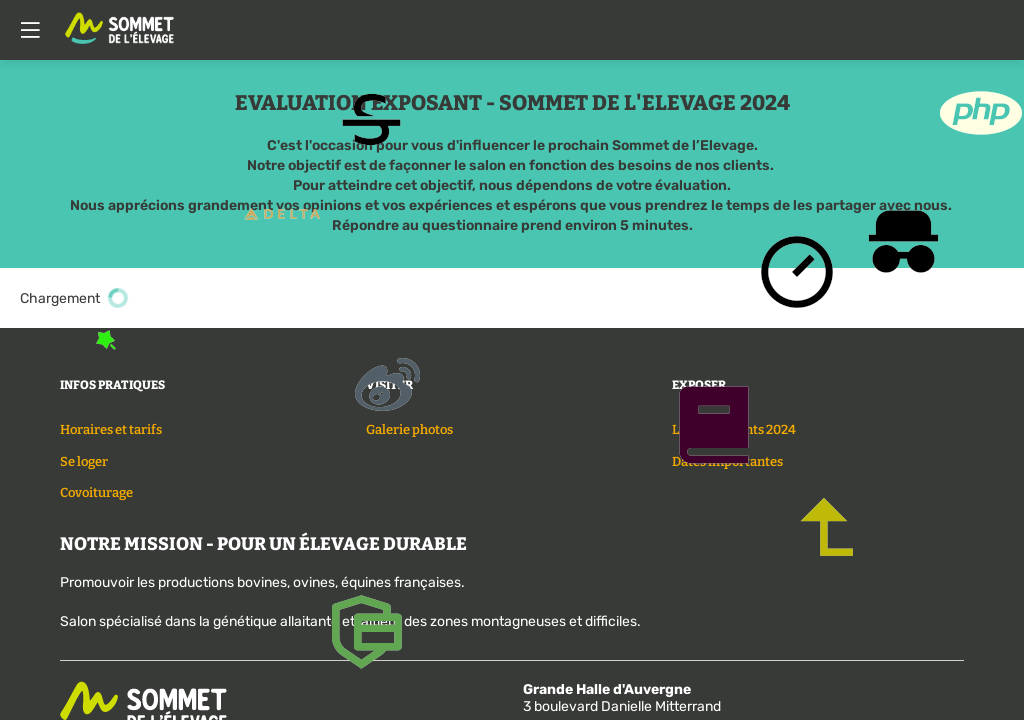 This screenshot has width=1024, height=720. Describe the element at coordinates (714, 425) in the screenshot. I see `open a book or reading app` at that location.